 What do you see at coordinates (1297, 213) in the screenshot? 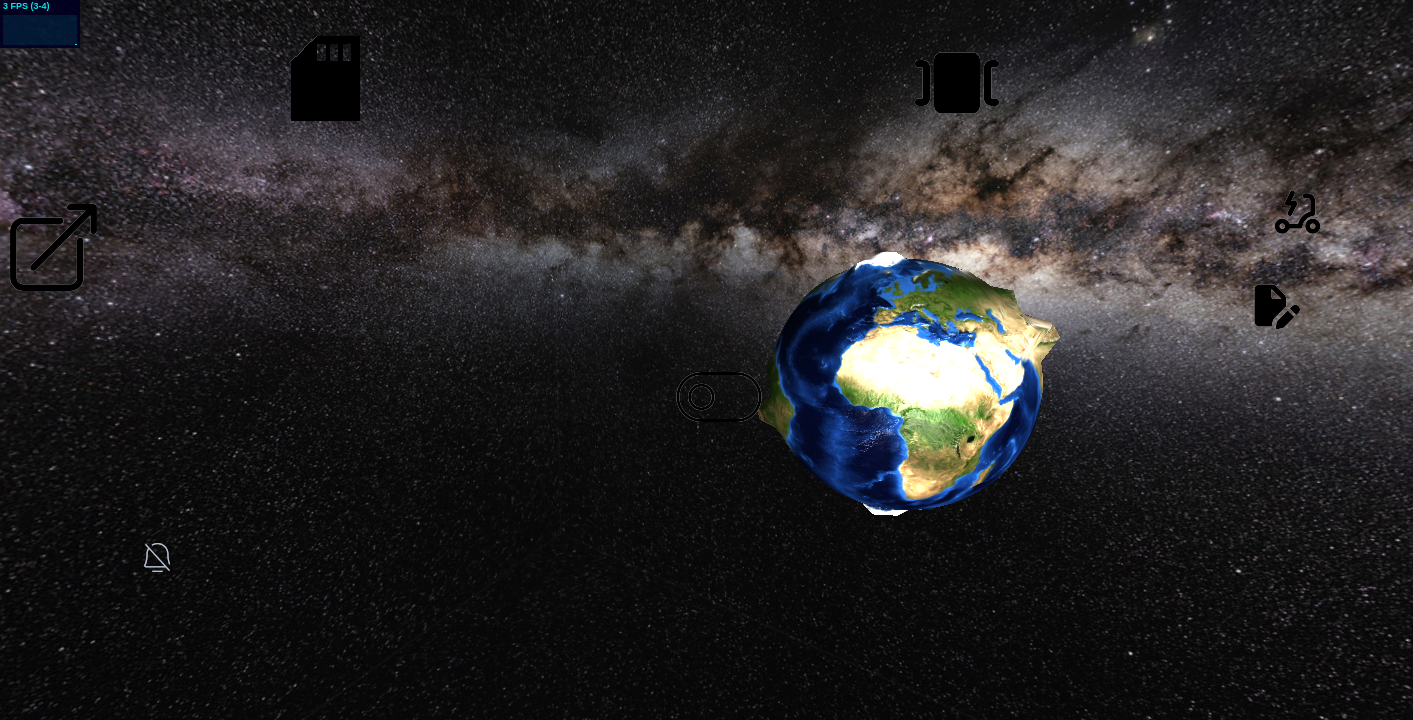
I see `select electric scooter as transportation mode` at bounding box center [1297, 213].